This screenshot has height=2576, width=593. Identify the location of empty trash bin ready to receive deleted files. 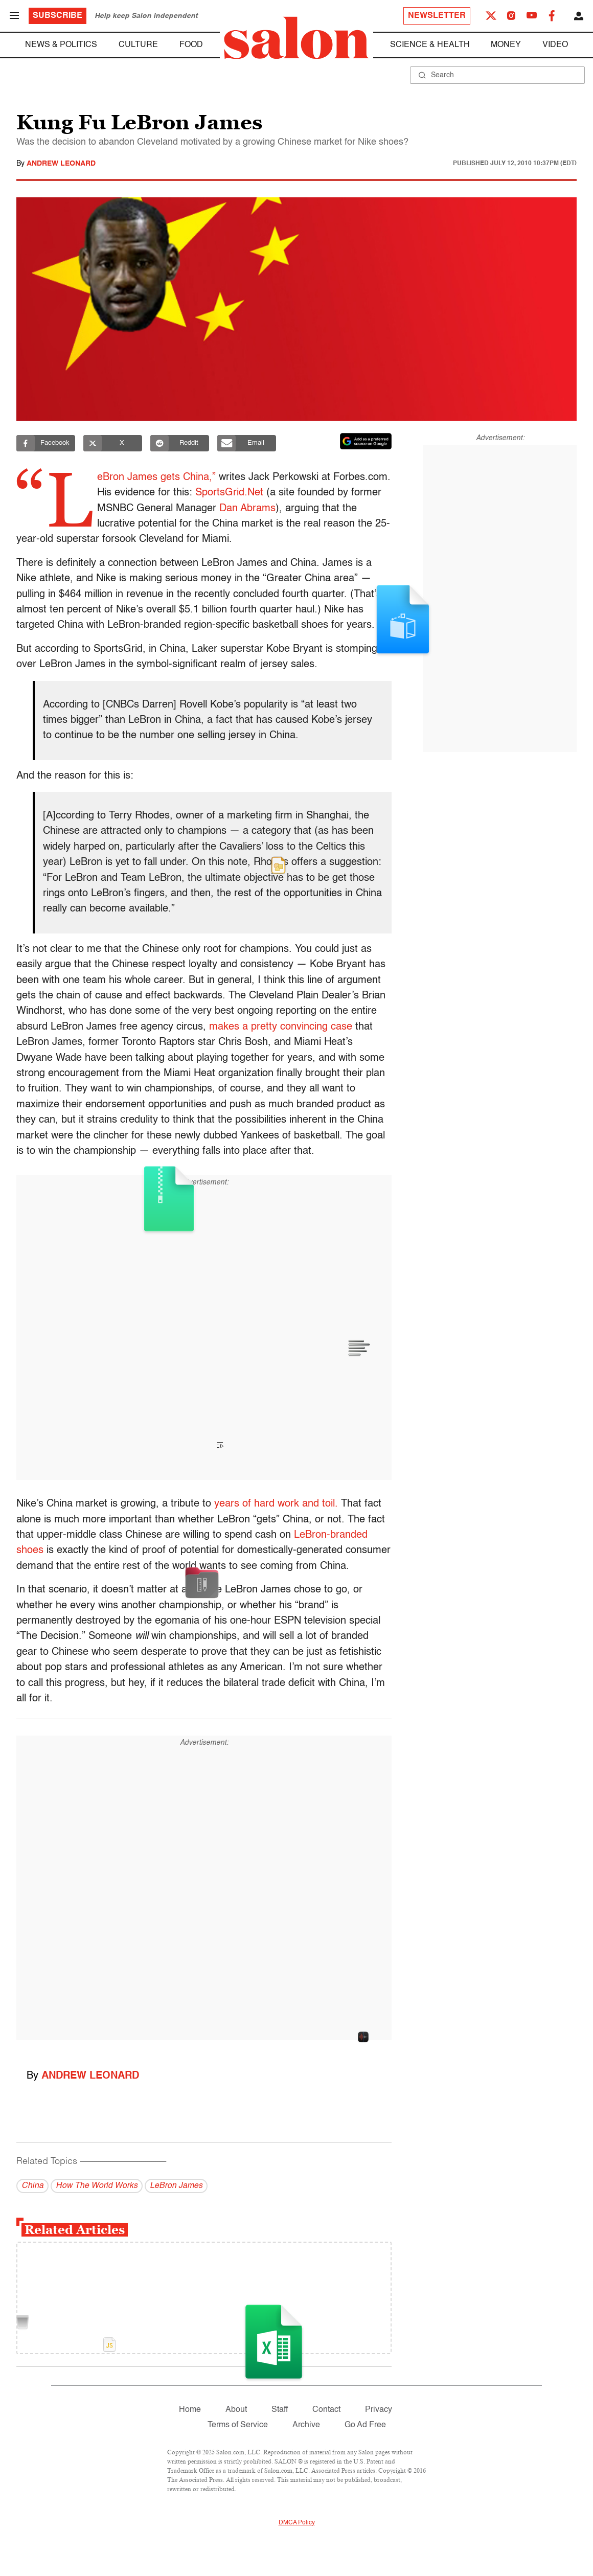
(22, 2322).